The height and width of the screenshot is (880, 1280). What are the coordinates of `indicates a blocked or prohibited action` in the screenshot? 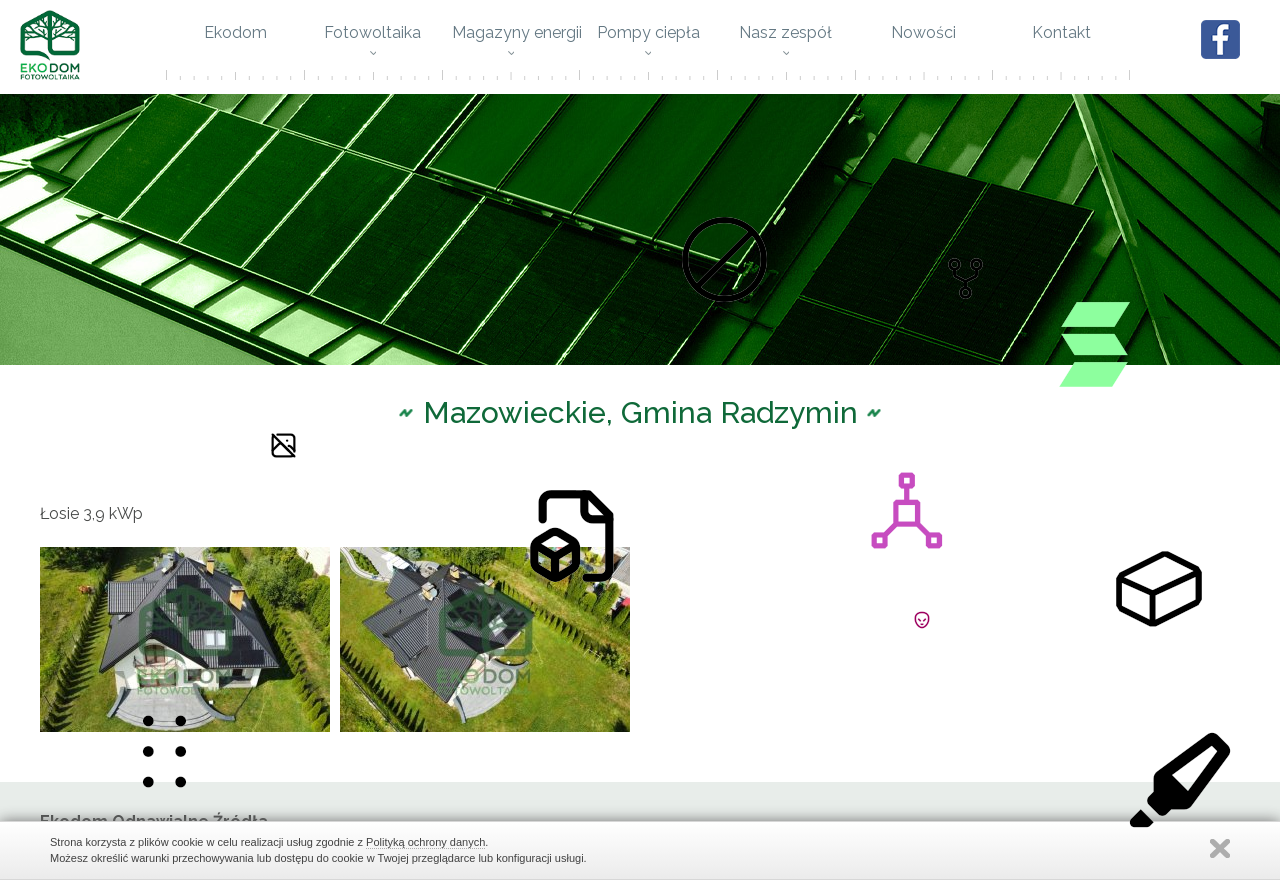 It's located at (724, 259).